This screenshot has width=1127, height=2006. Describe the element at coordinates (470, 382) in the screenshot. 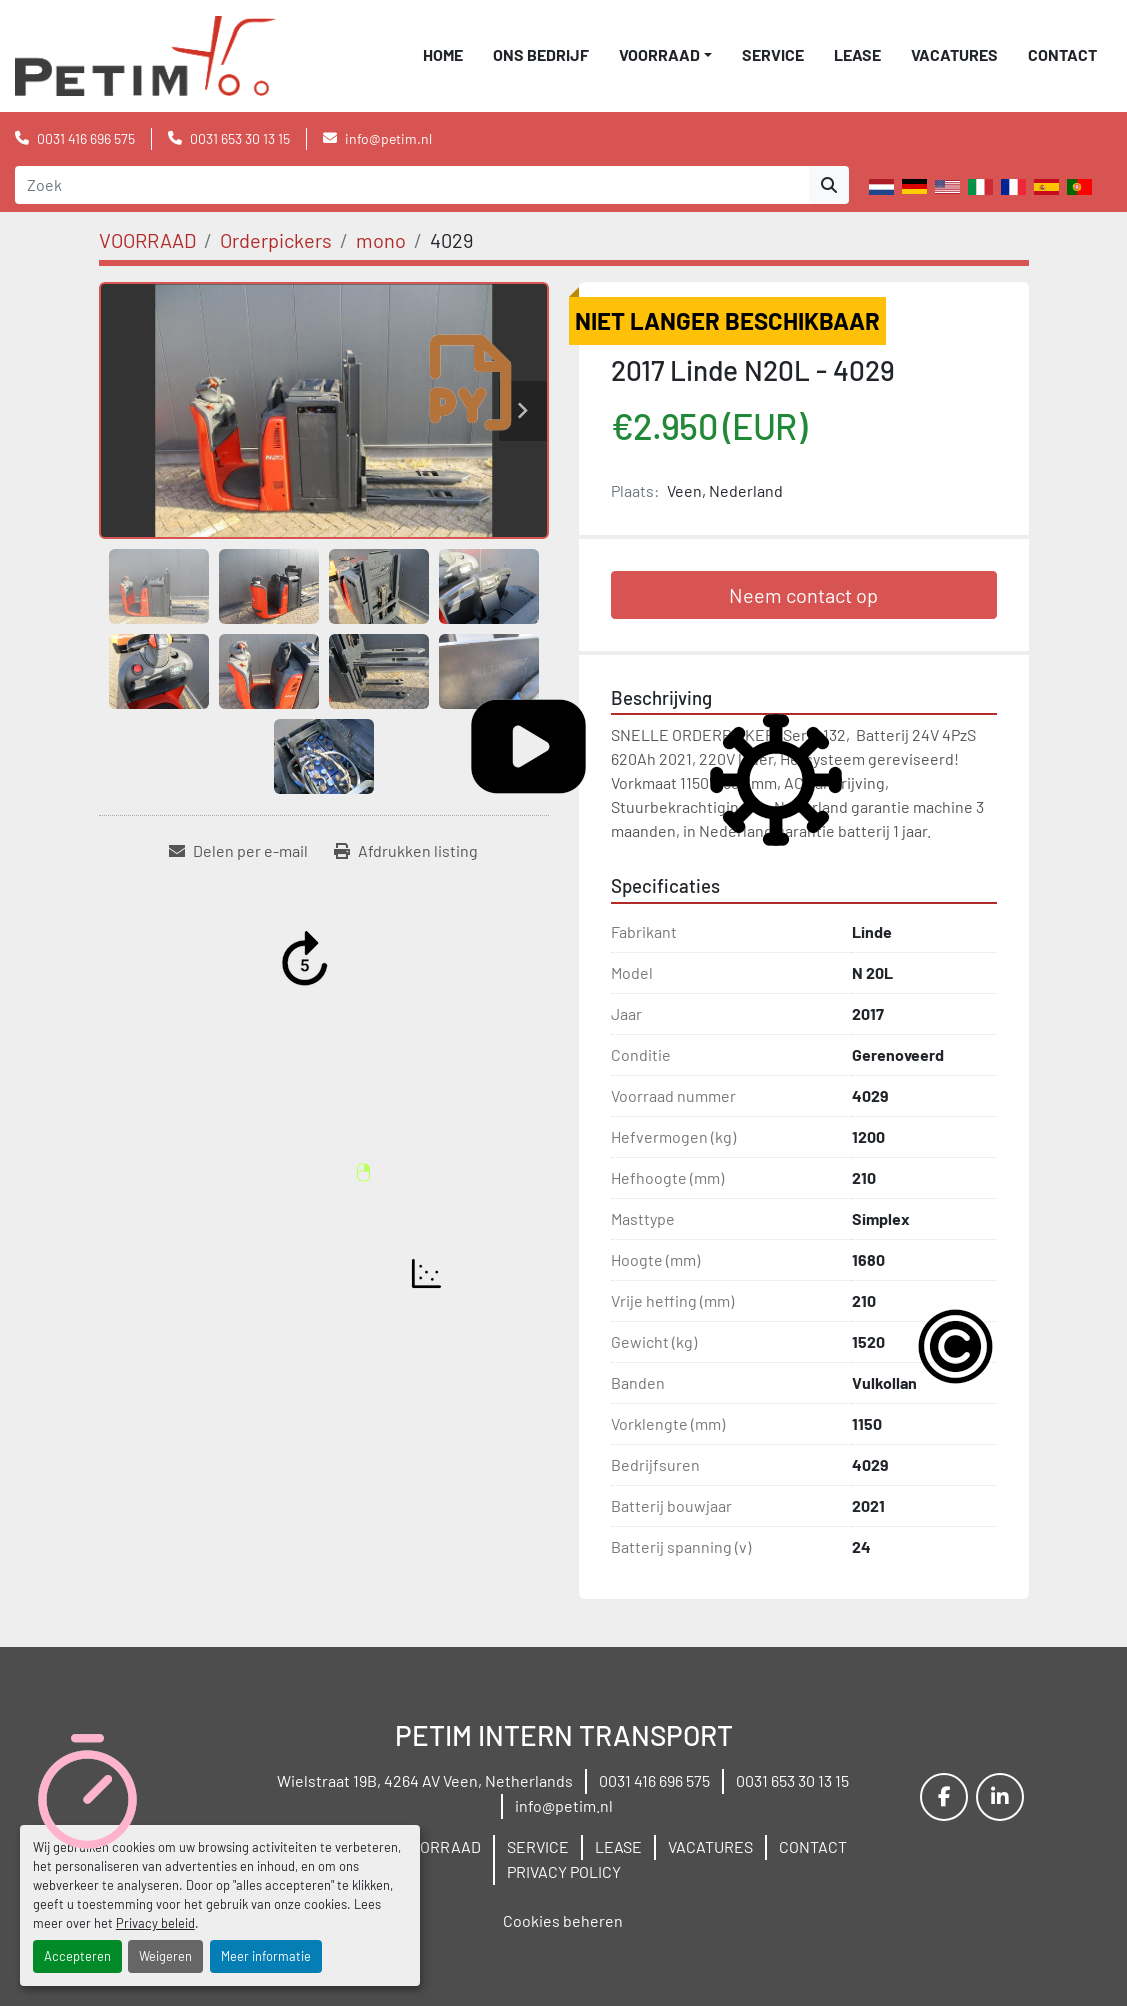

I see `open a python file` at that location.